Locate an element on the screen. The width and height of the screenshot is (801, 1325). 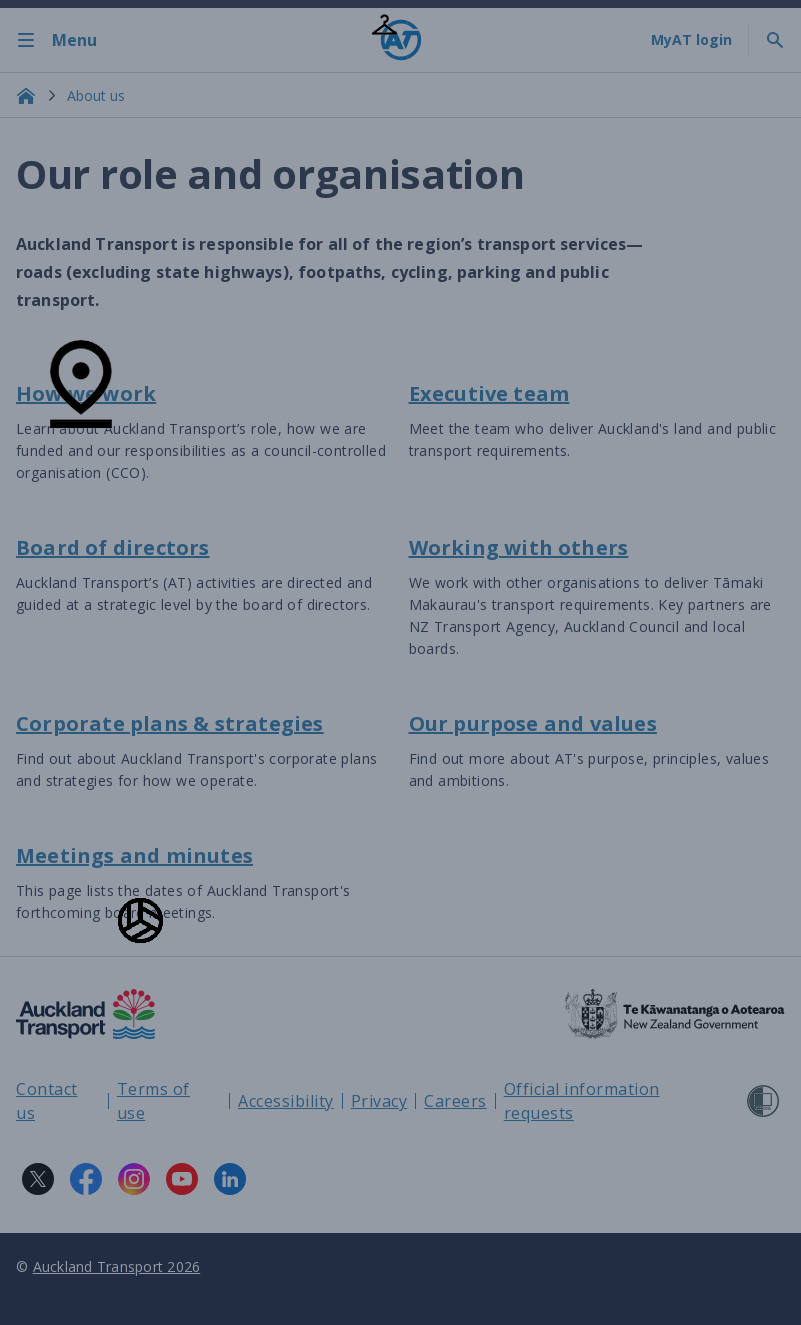
access volleyball or sports content is located at coordinates (140, 920).